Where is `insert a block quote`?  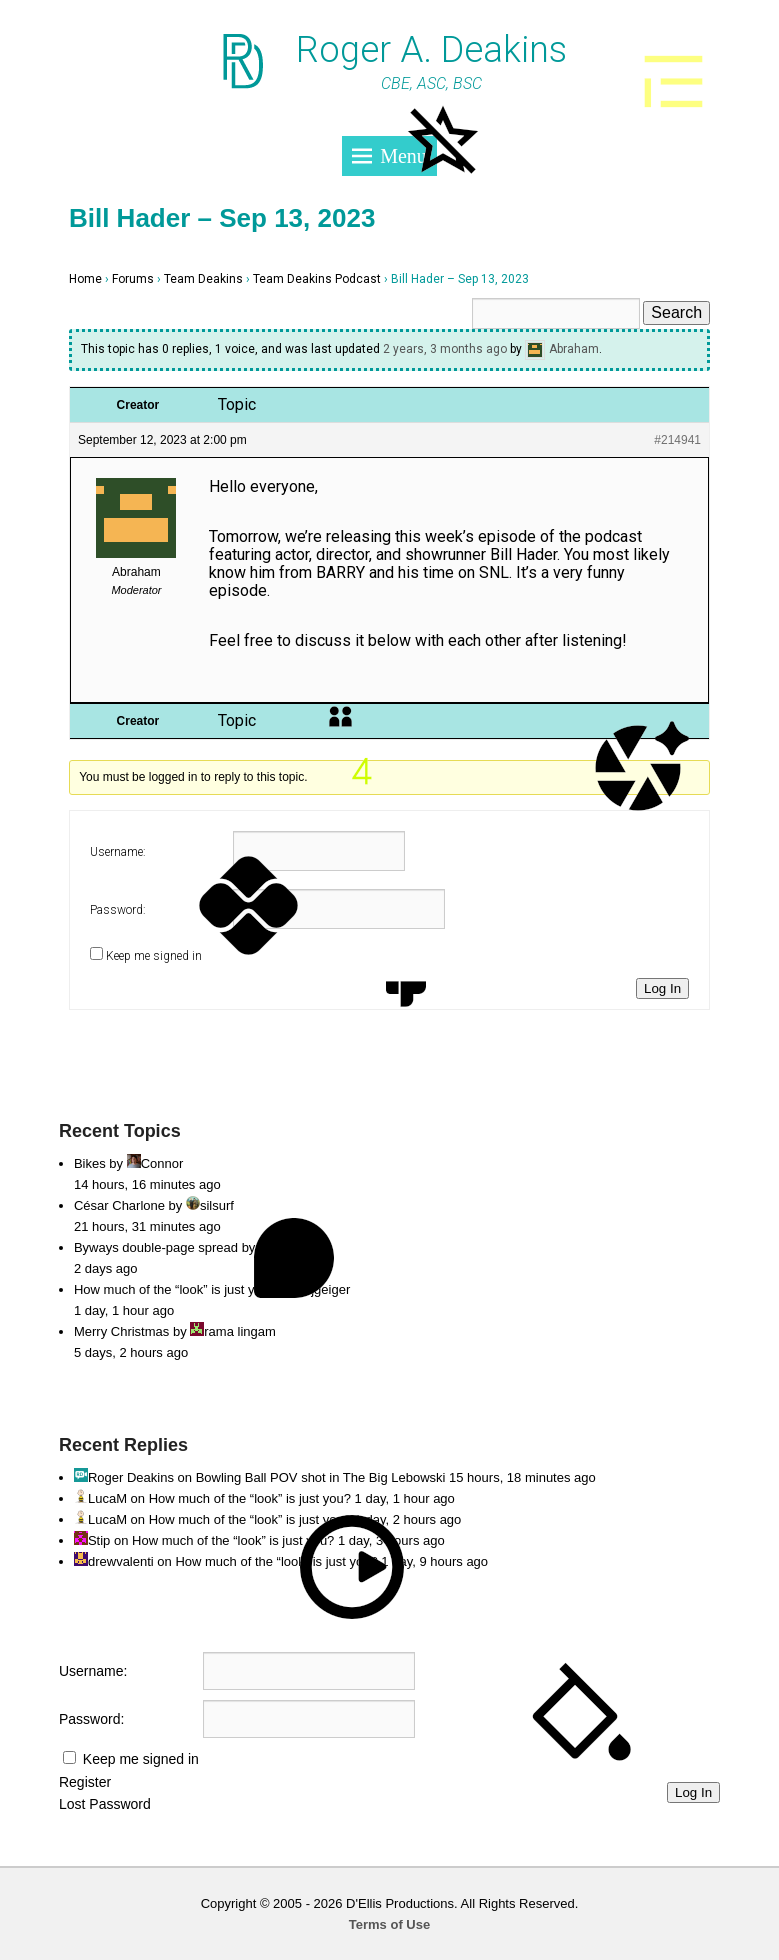
insert a block quote is located at coordinates (673, 81).